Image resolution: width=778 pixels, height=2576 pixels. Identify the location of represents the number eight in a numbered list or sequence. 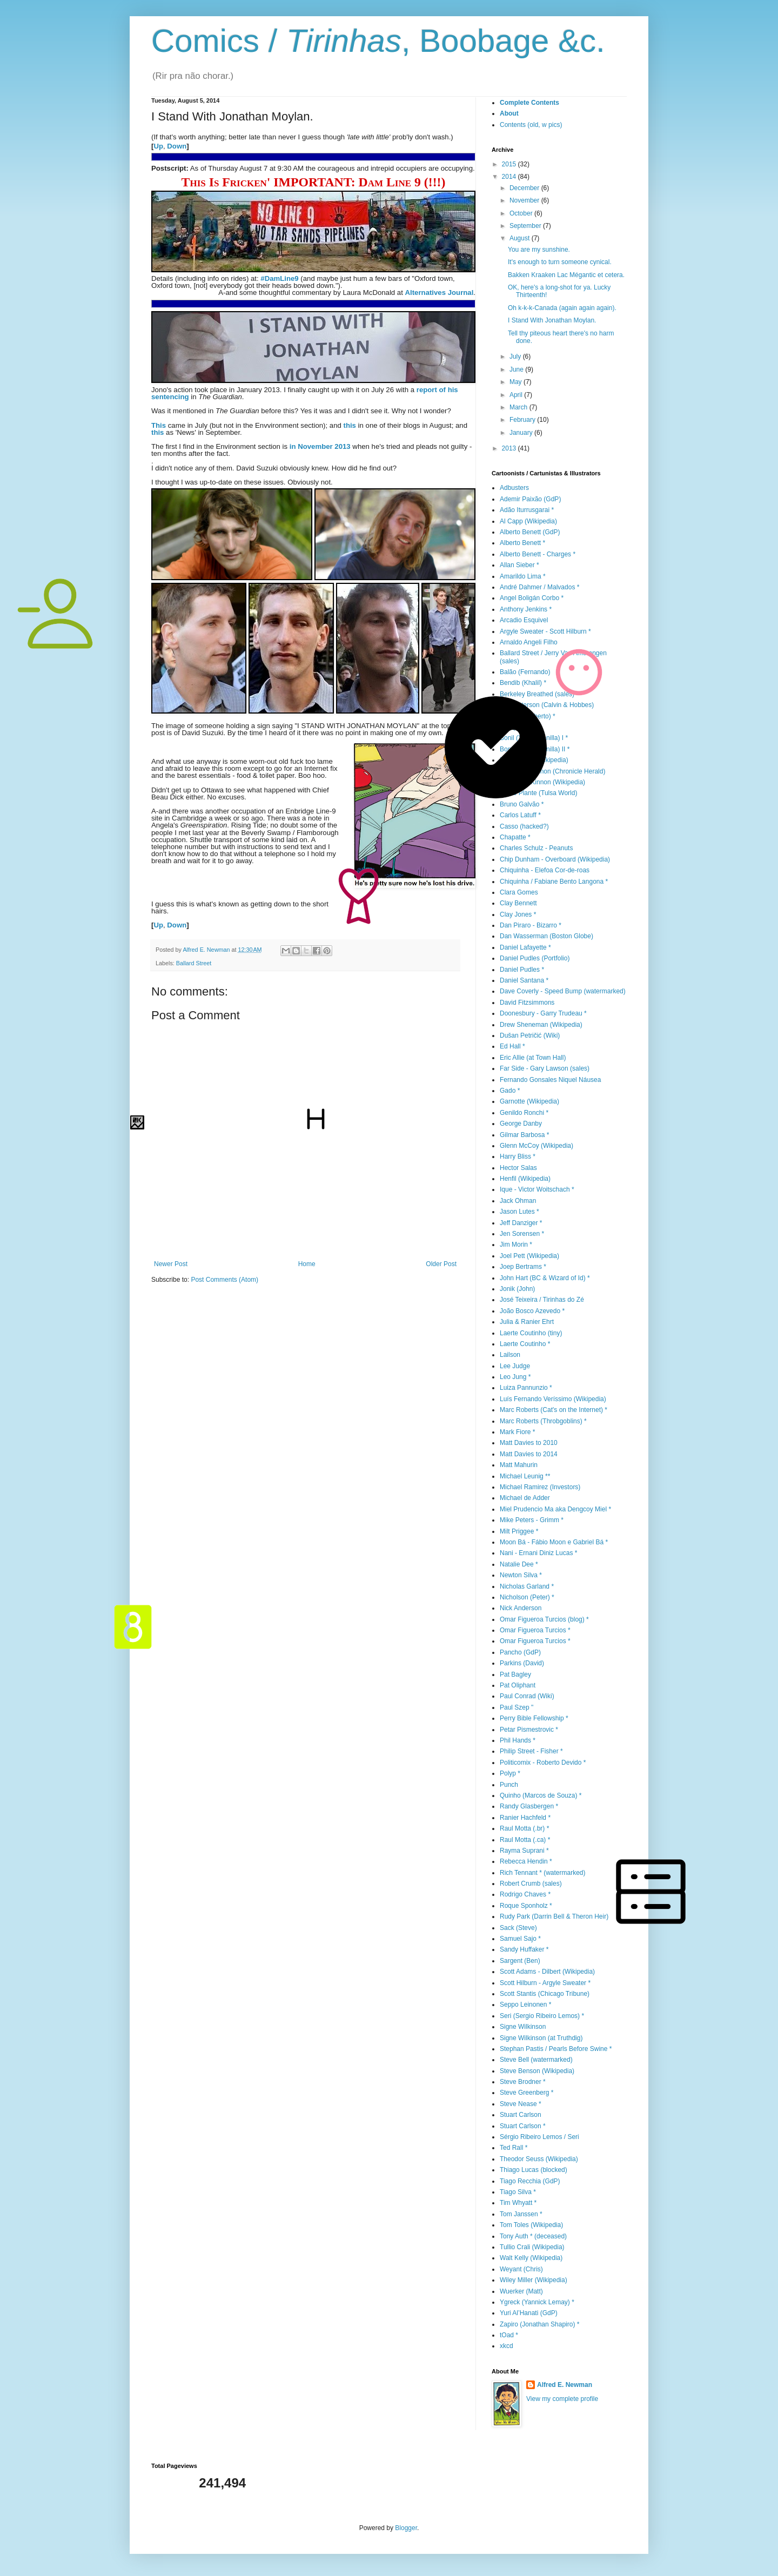
(133, 1627).